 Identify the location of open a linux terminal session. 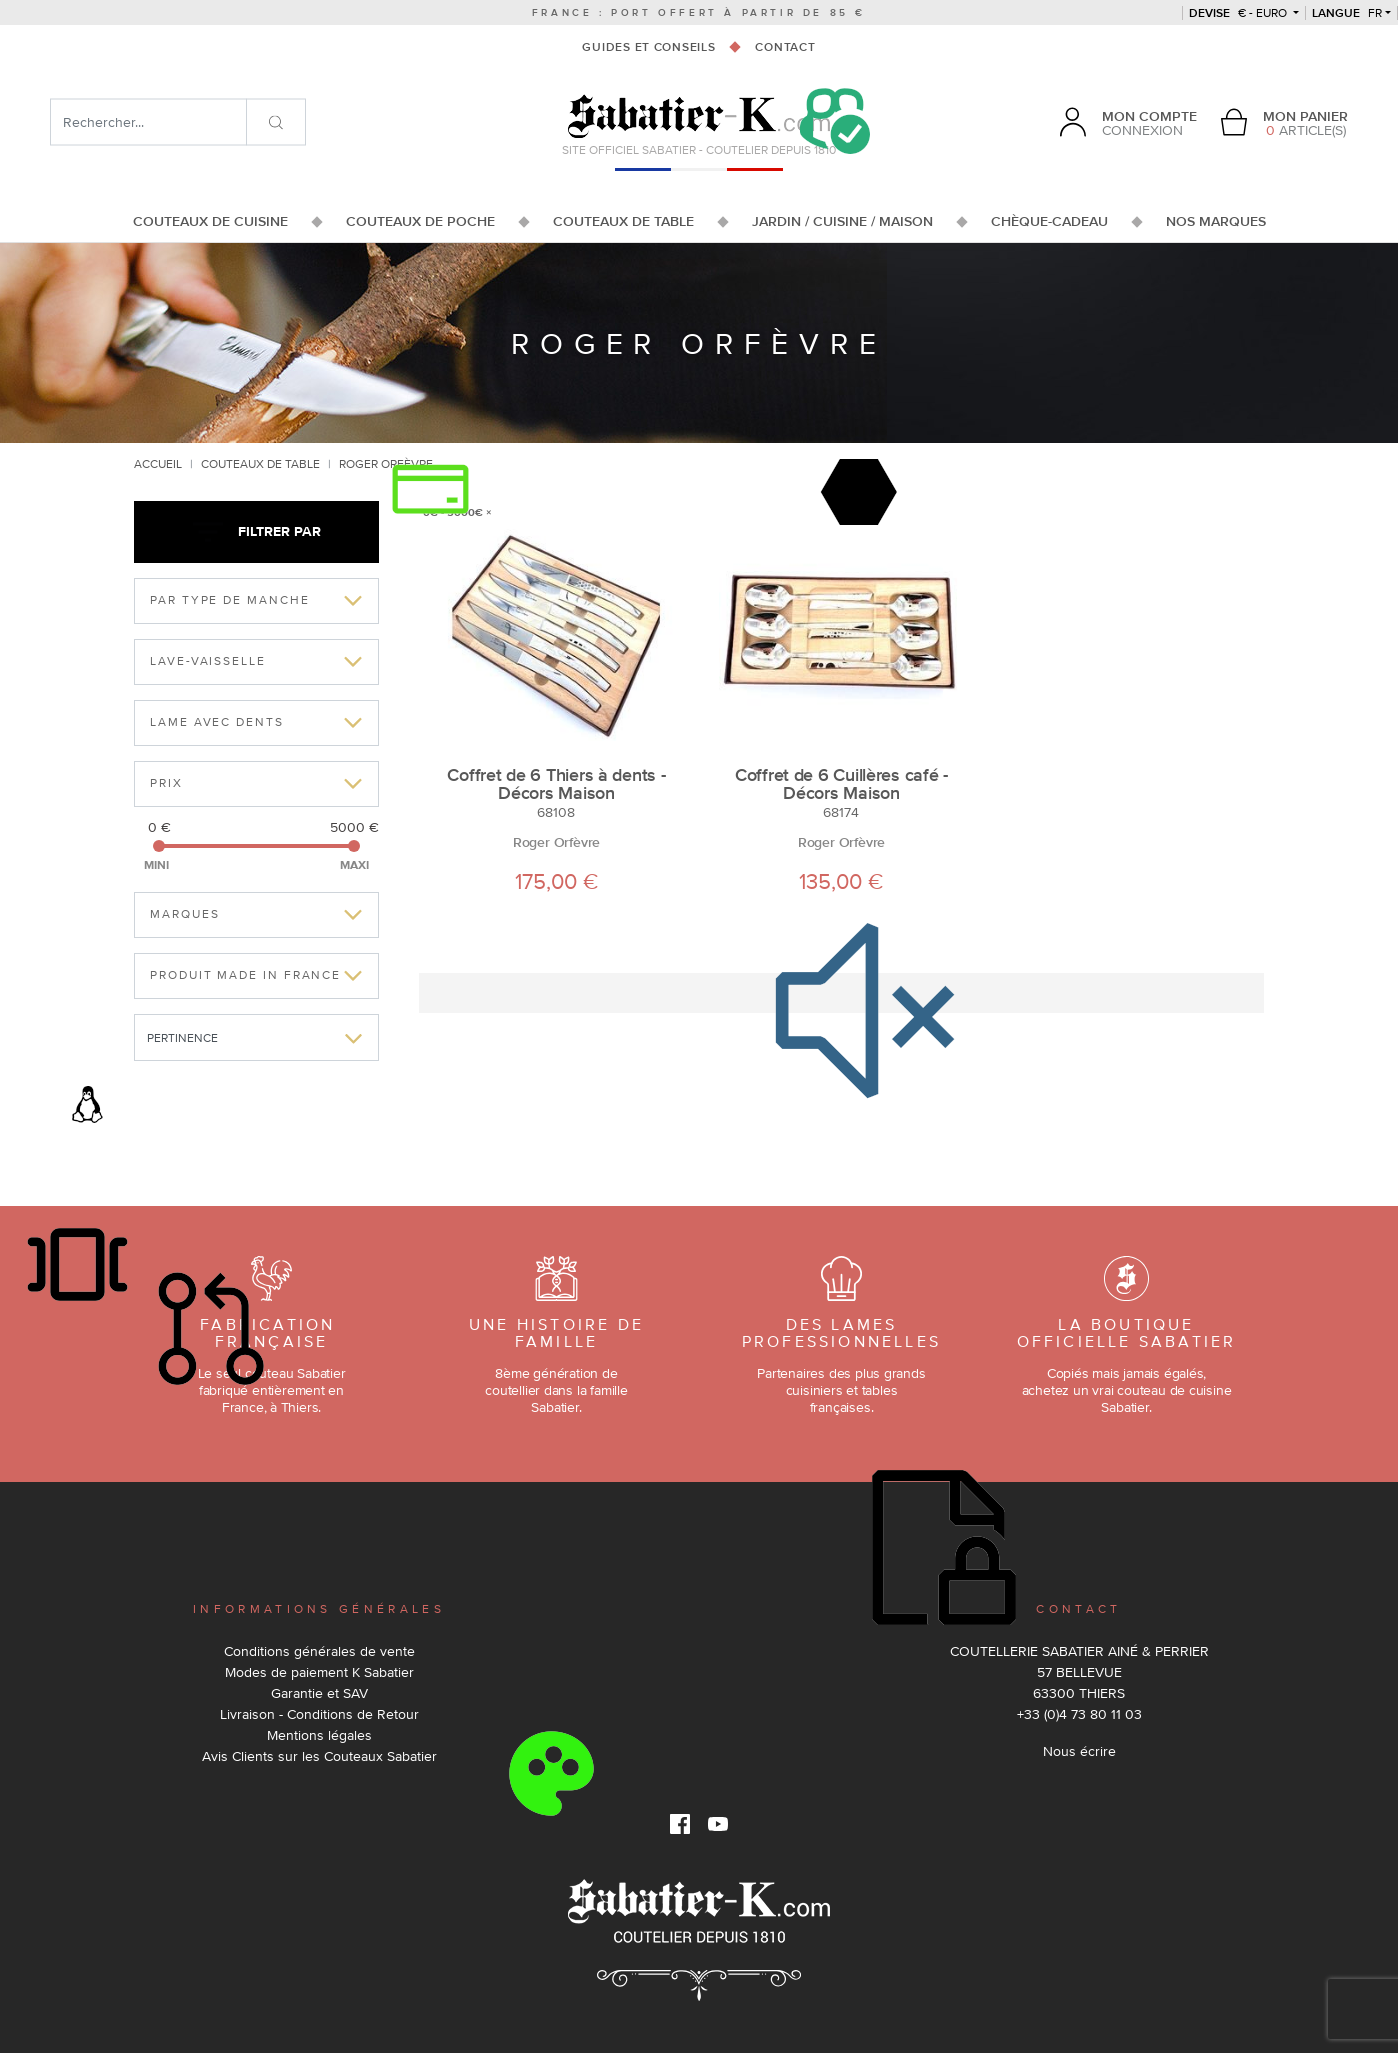
(87, 1104).